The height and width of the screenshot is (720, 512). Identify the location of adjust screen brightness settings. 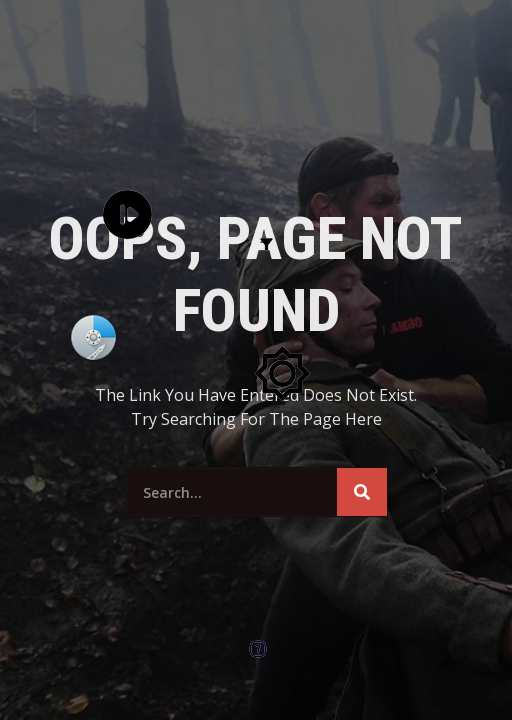
(282, 373).